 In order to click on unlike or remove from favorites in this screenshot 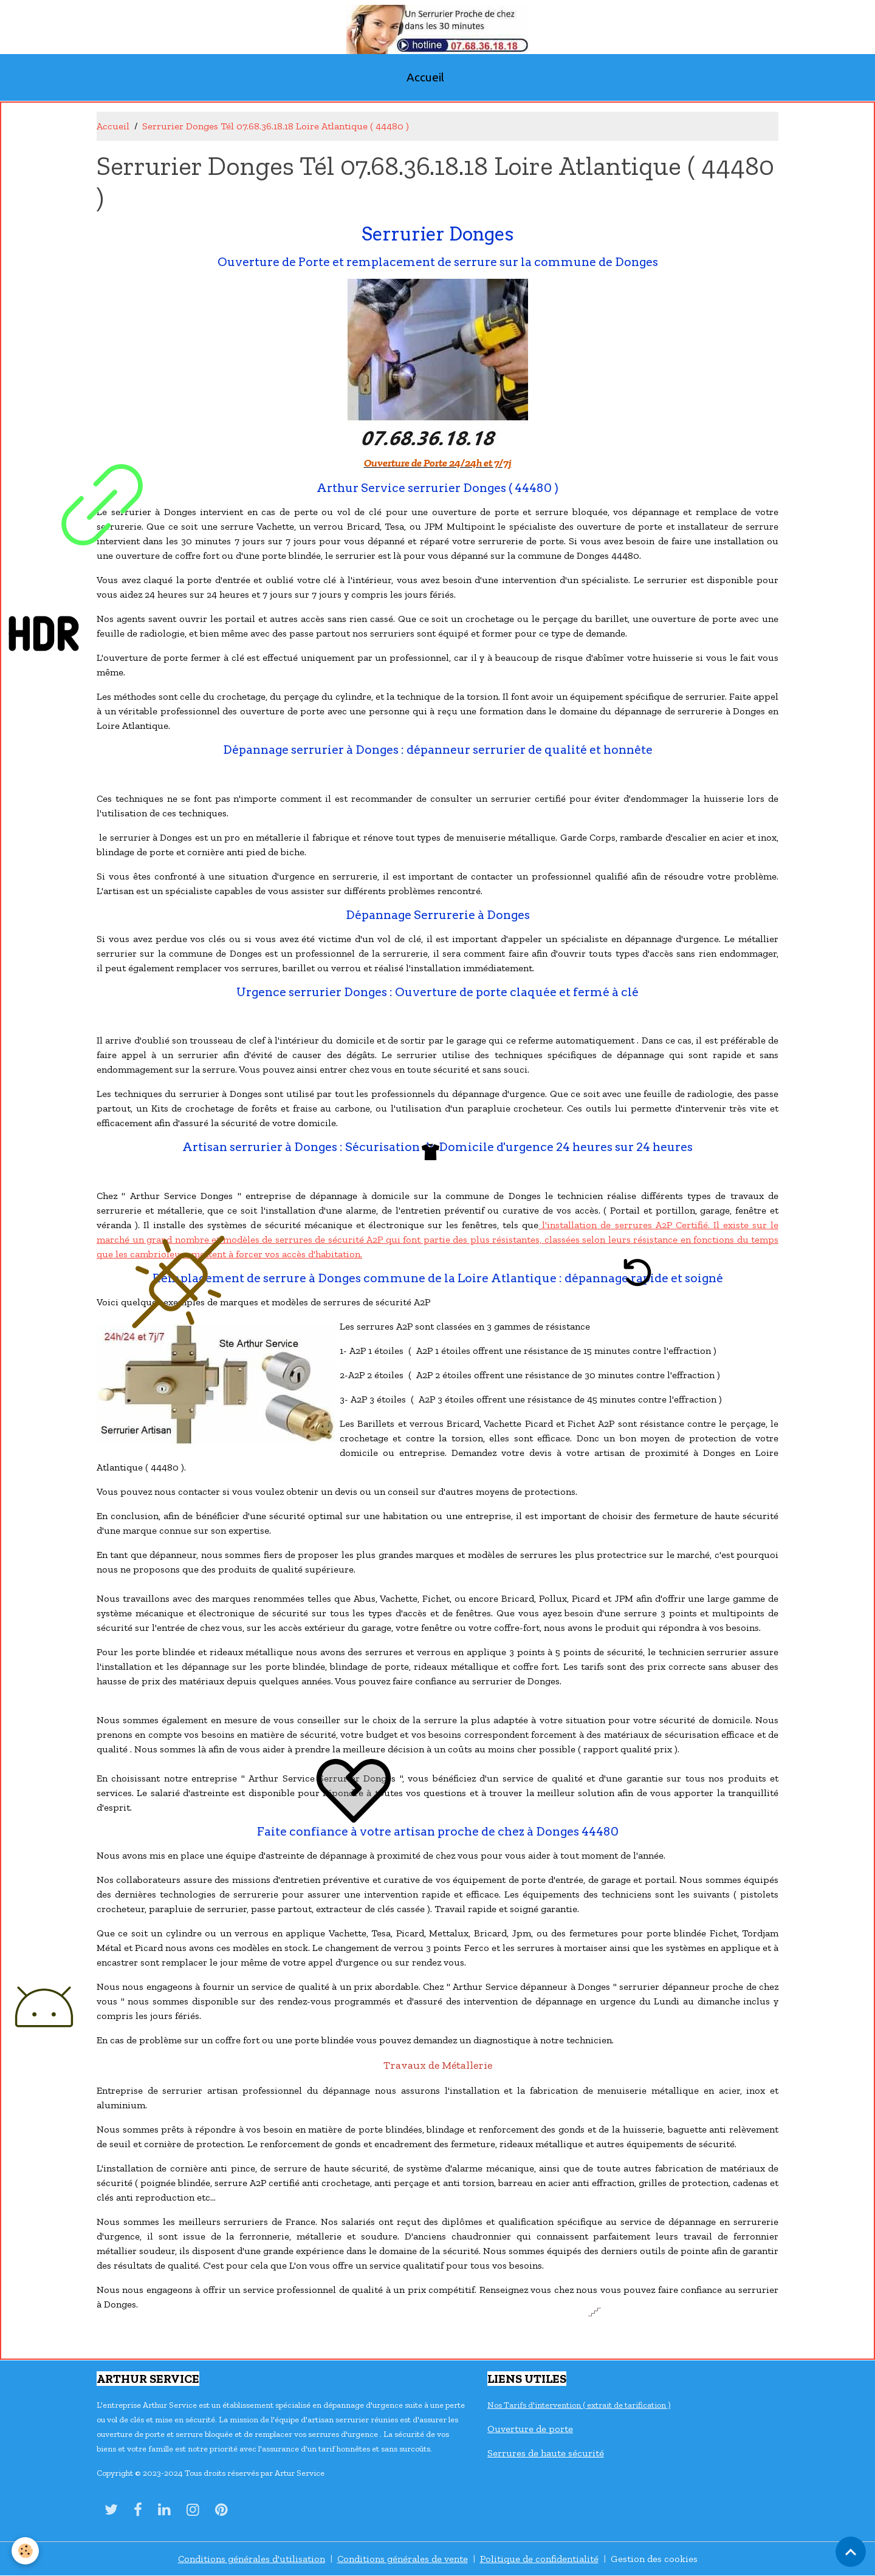, I will do `click(354, 1788)`.